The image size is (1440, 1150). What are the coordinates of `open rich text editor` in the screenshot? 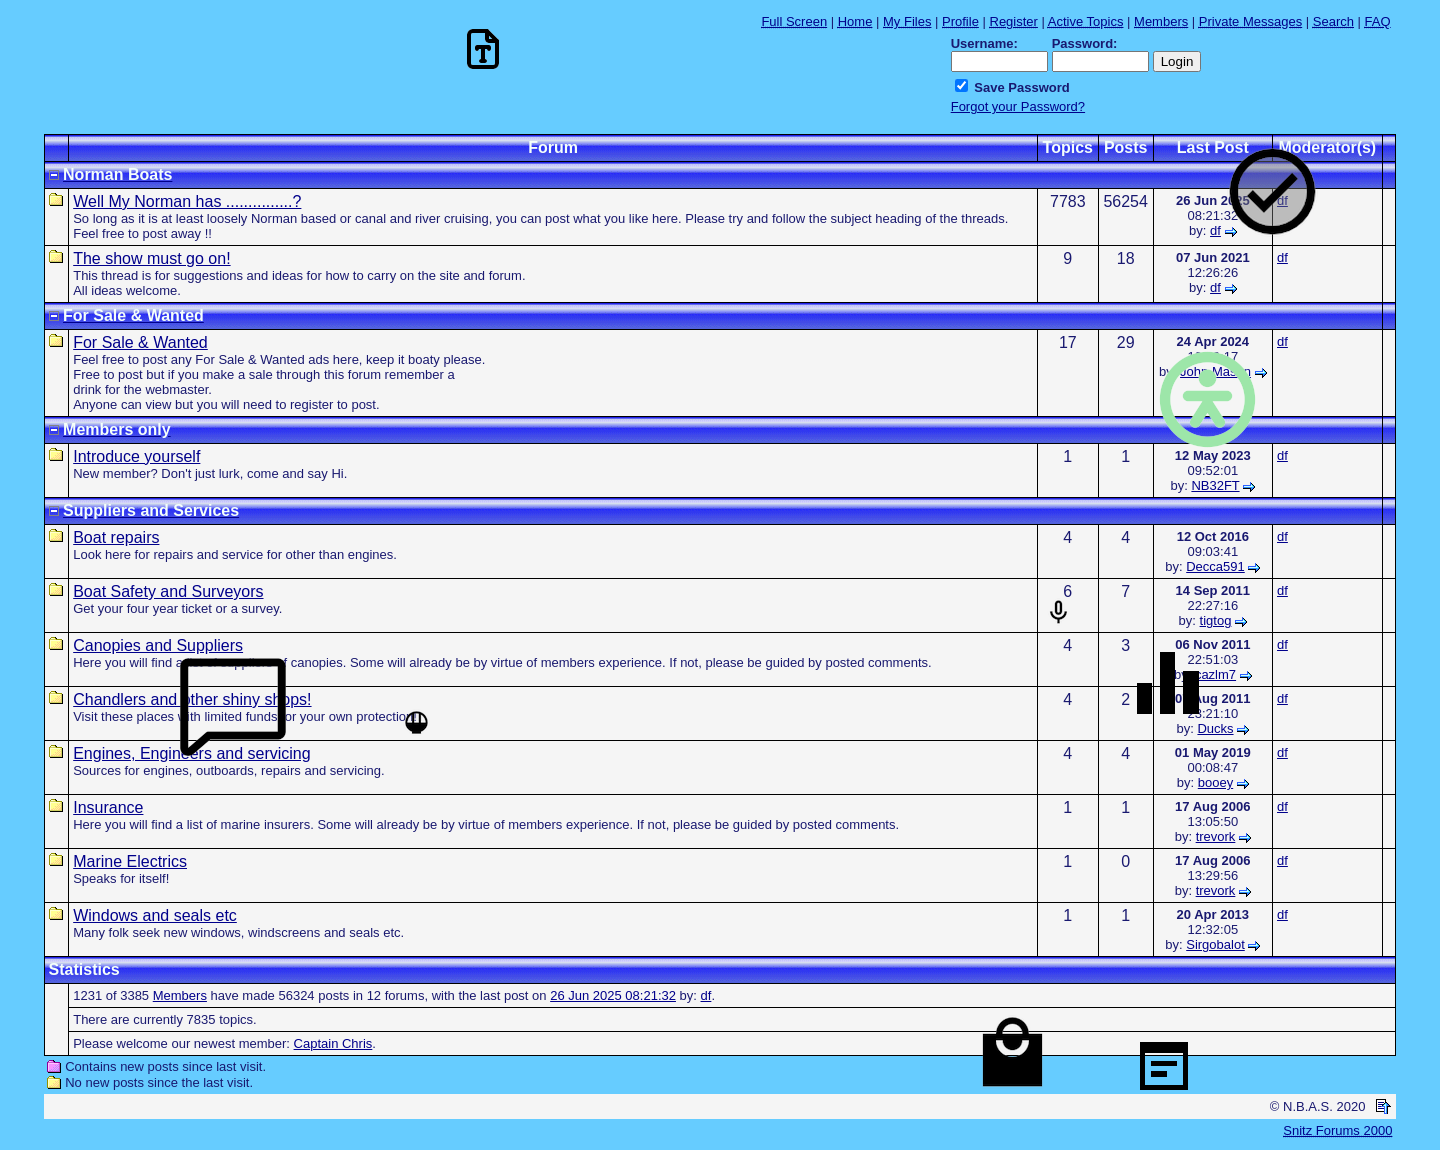 It's located at (1164, 1066).